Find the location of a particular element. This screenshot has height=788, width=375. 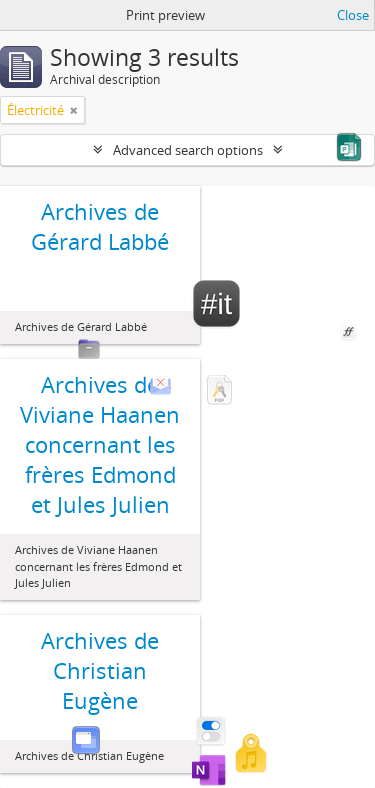

open Microsoft OneNote is located at coordinates (209, 770).